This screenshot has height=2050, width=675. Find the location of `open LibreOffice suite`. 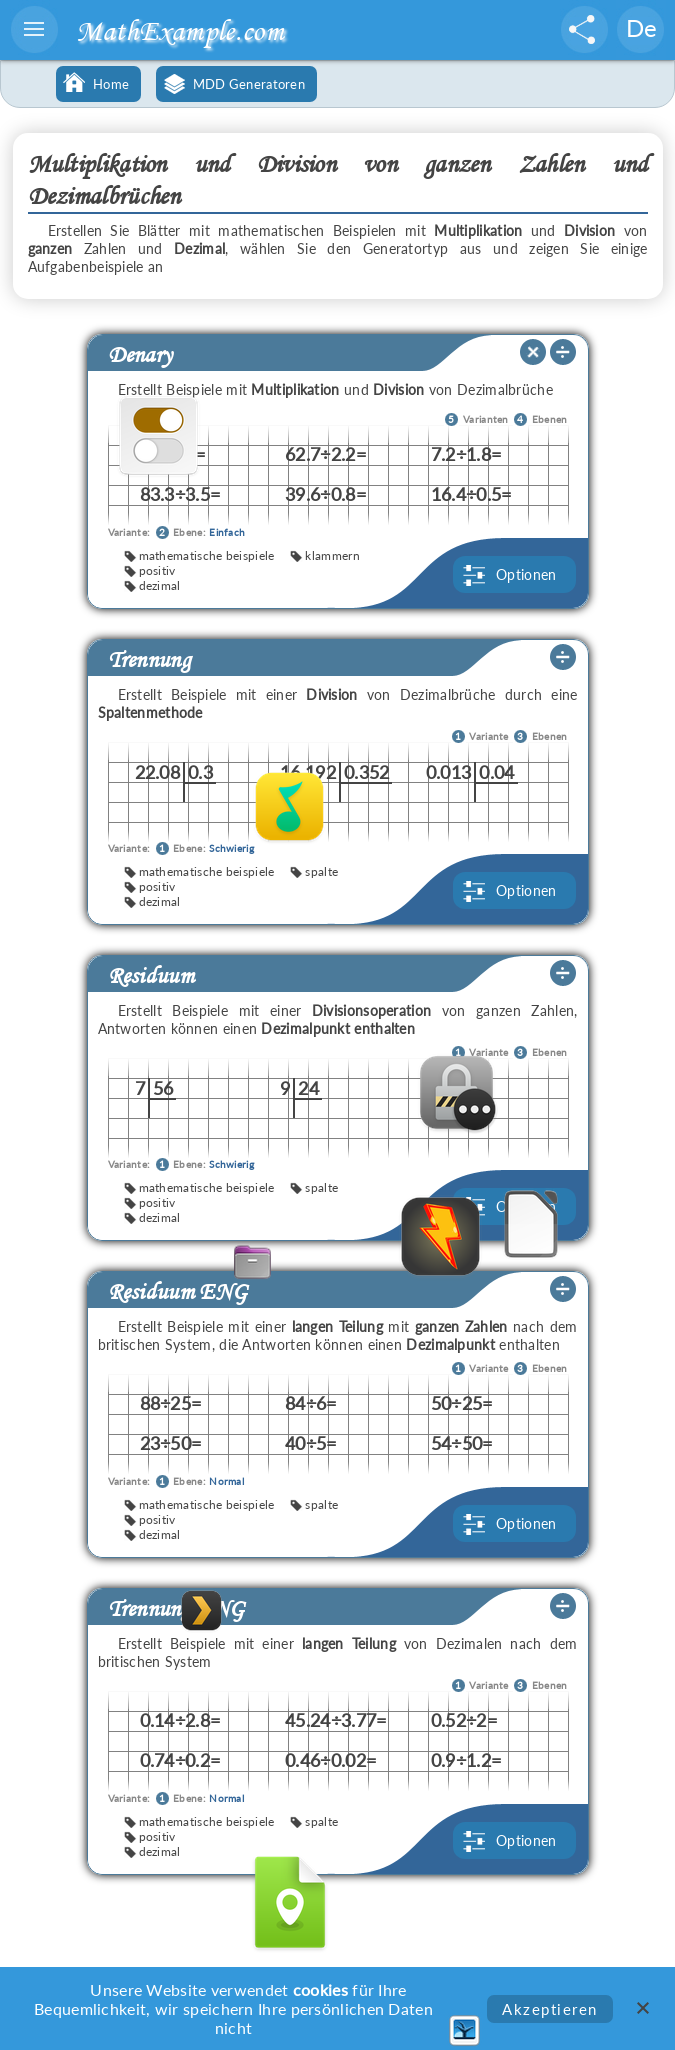

open LibreOffice suite is located at coordinates (531, 1224).